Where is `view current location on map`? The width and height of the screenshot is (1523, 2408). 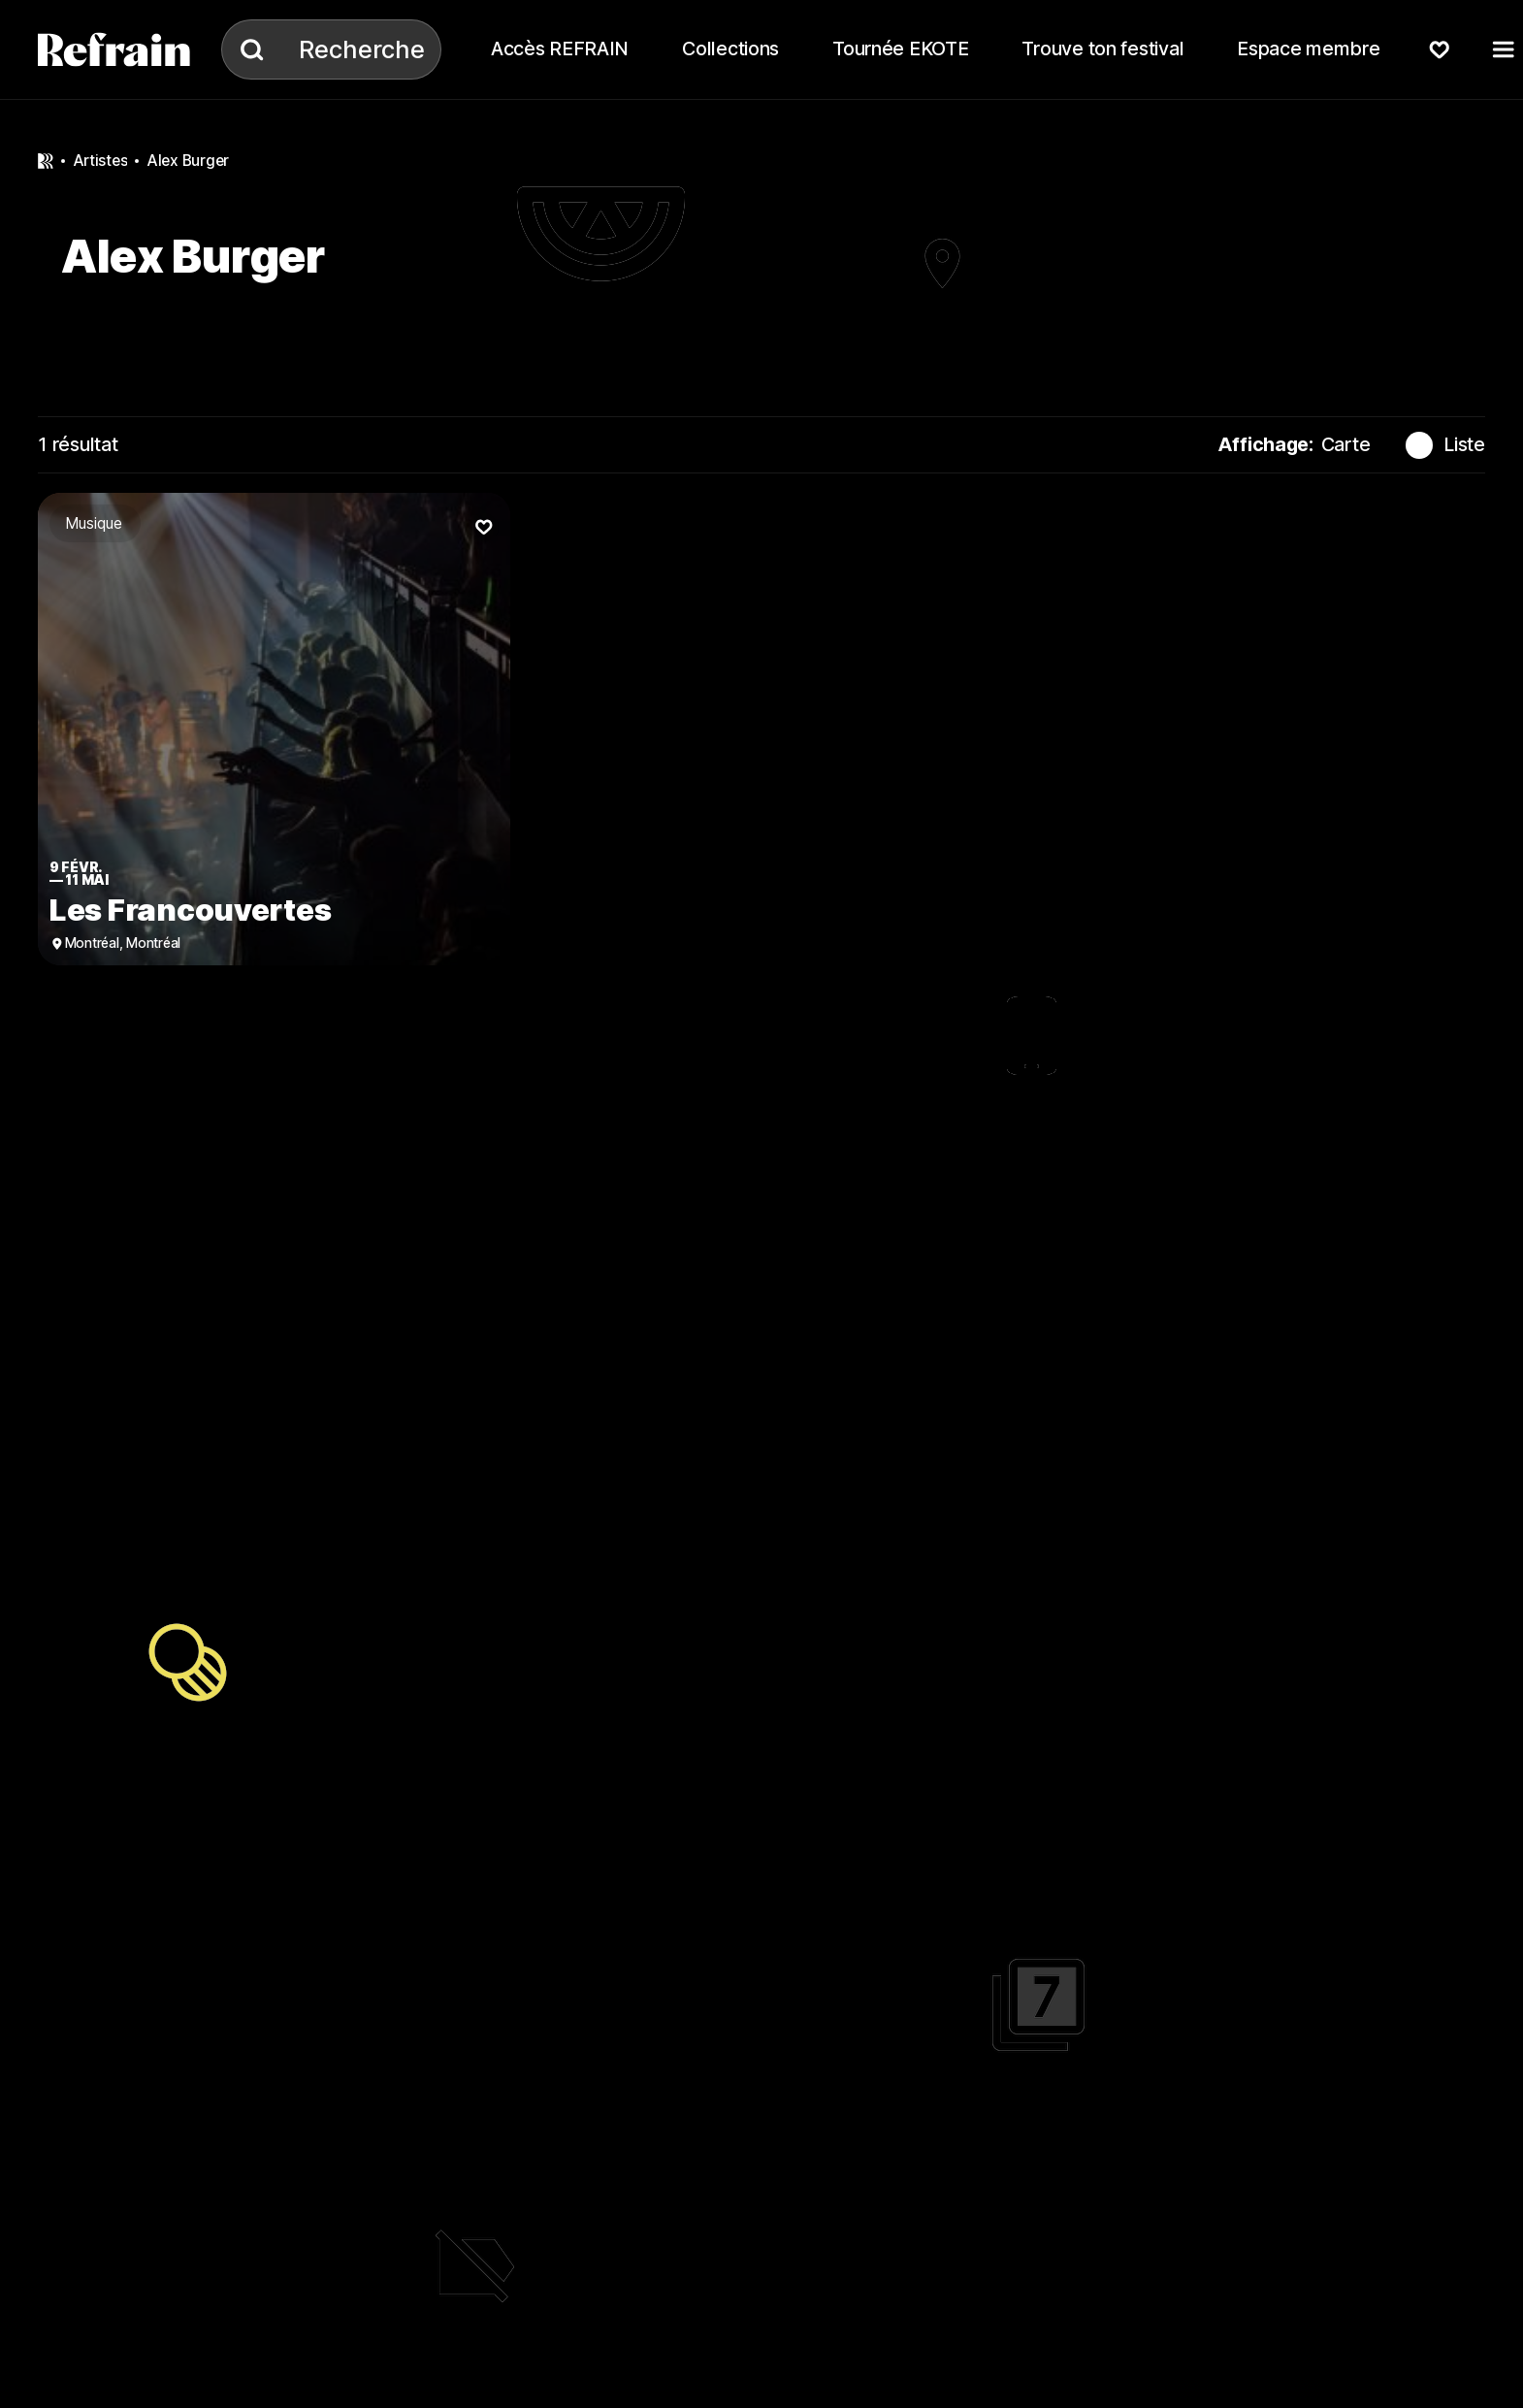 view current location on map is located at coordinates (942, 263).